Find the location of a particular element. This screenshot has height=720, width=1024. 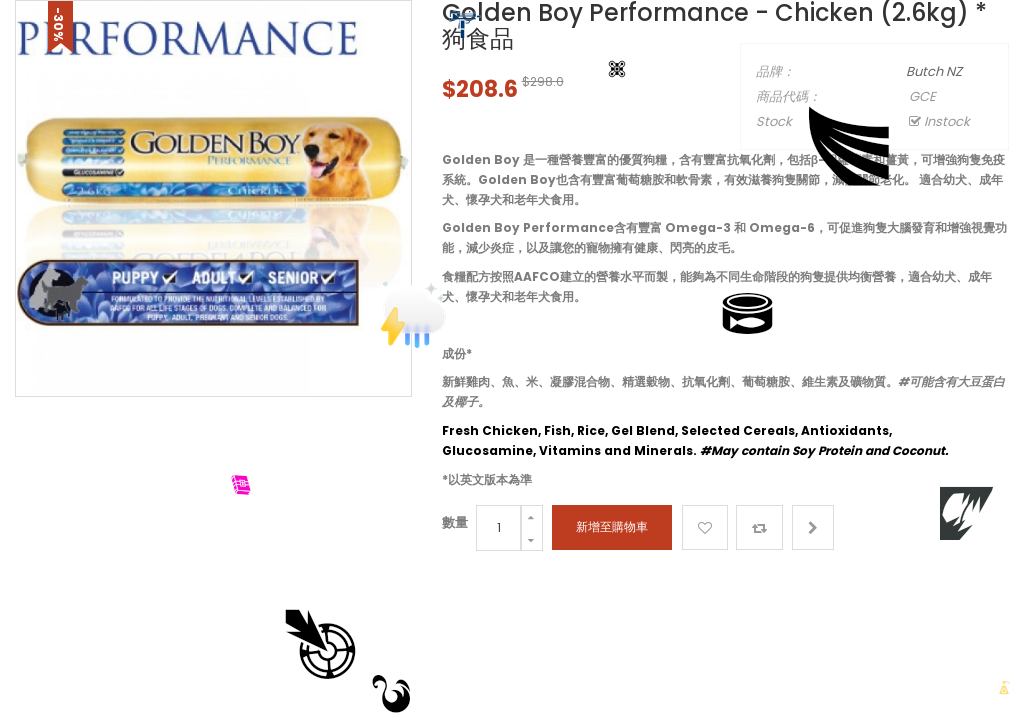

indicates a fire or flame effect in a game is located at coordinates (391, 693).